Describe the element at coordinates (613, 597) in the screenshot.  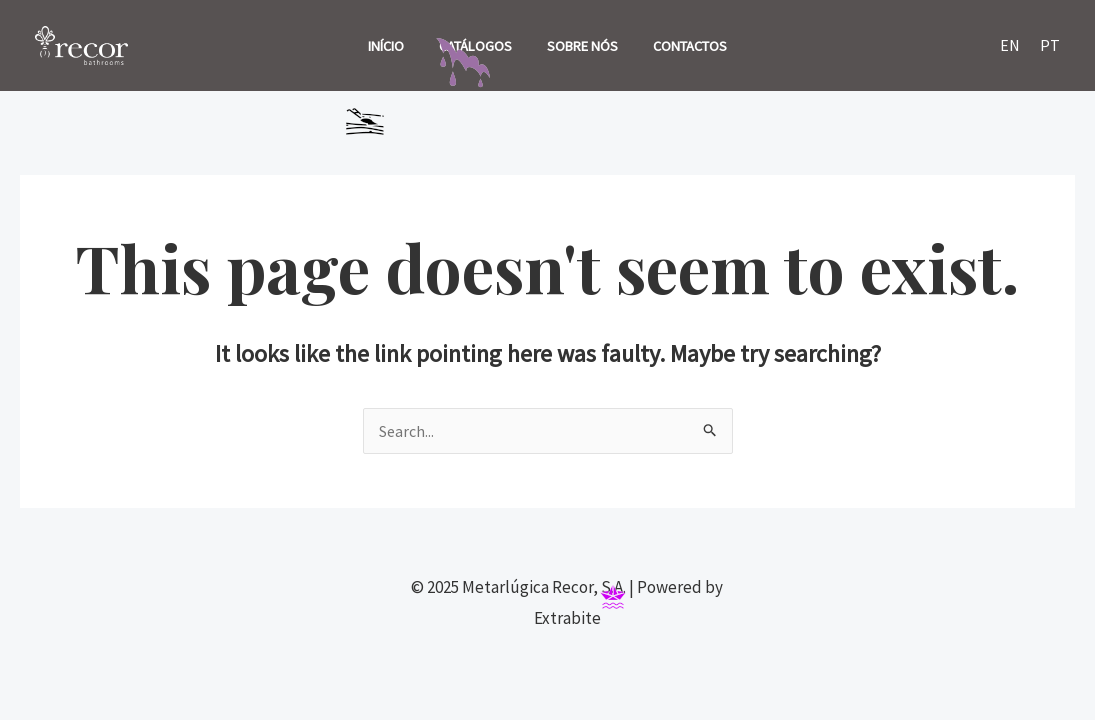
I see `send a message or note` at that location.